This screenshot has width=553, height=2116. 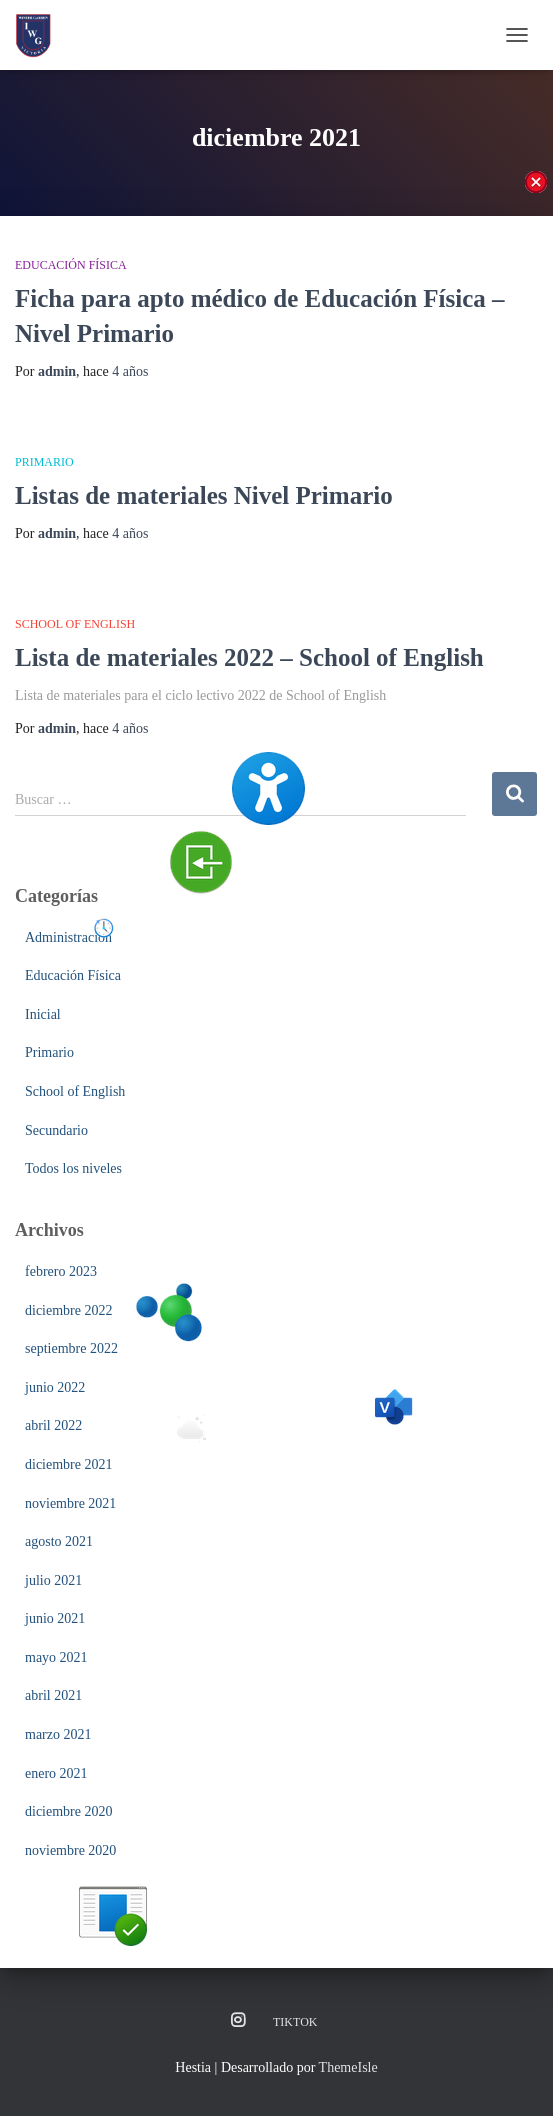 What do you see at coordinates (201, 862) in the screenshot?
I see `log out of the current user session` at bounding box center [201, 862].